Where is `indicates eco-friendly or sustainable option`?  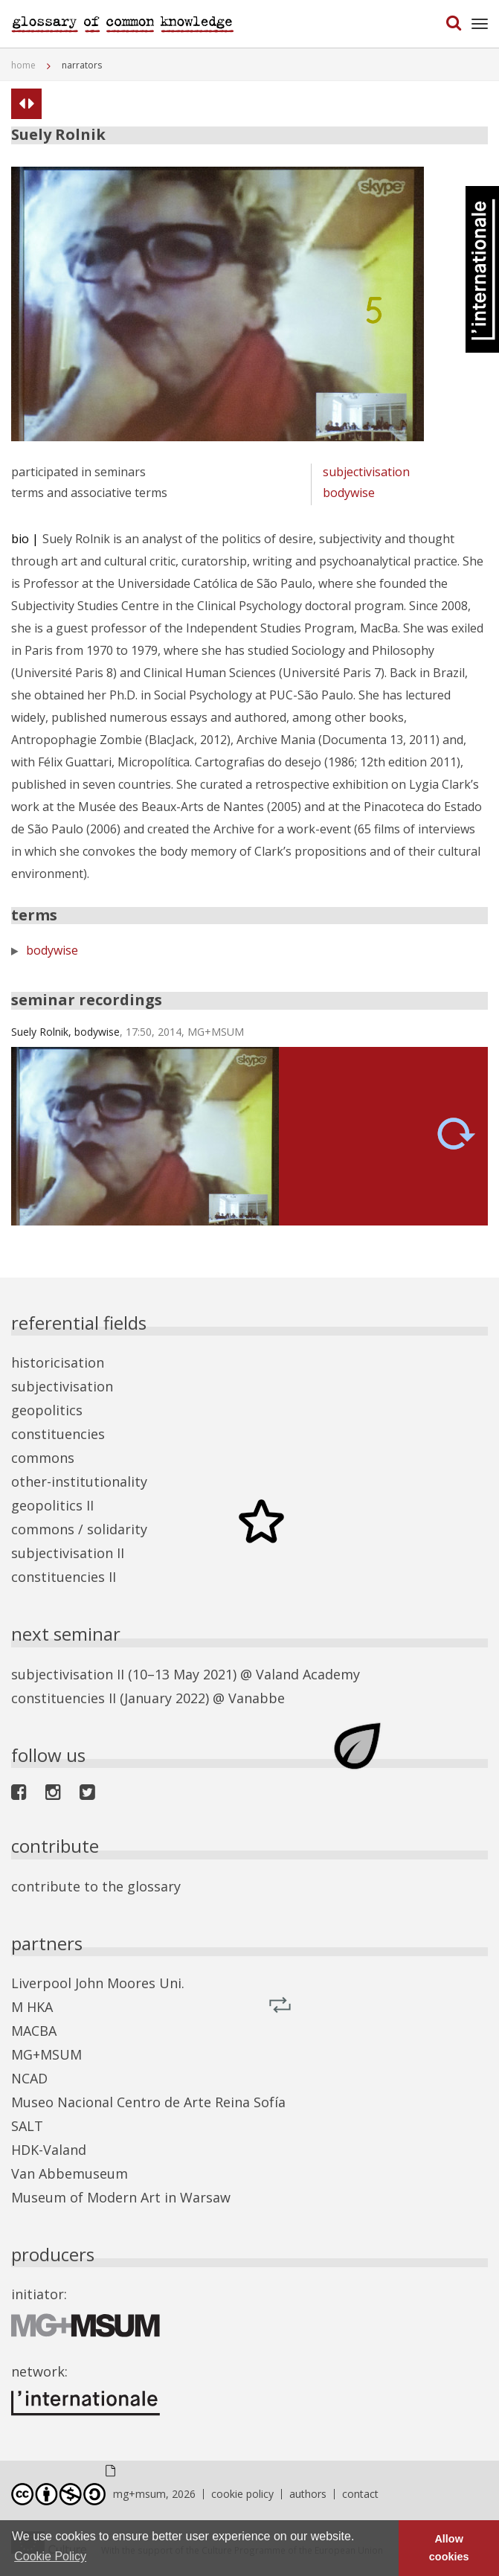
indicates eco-friendly or sustainable option is located at coordinates (357, 1746).